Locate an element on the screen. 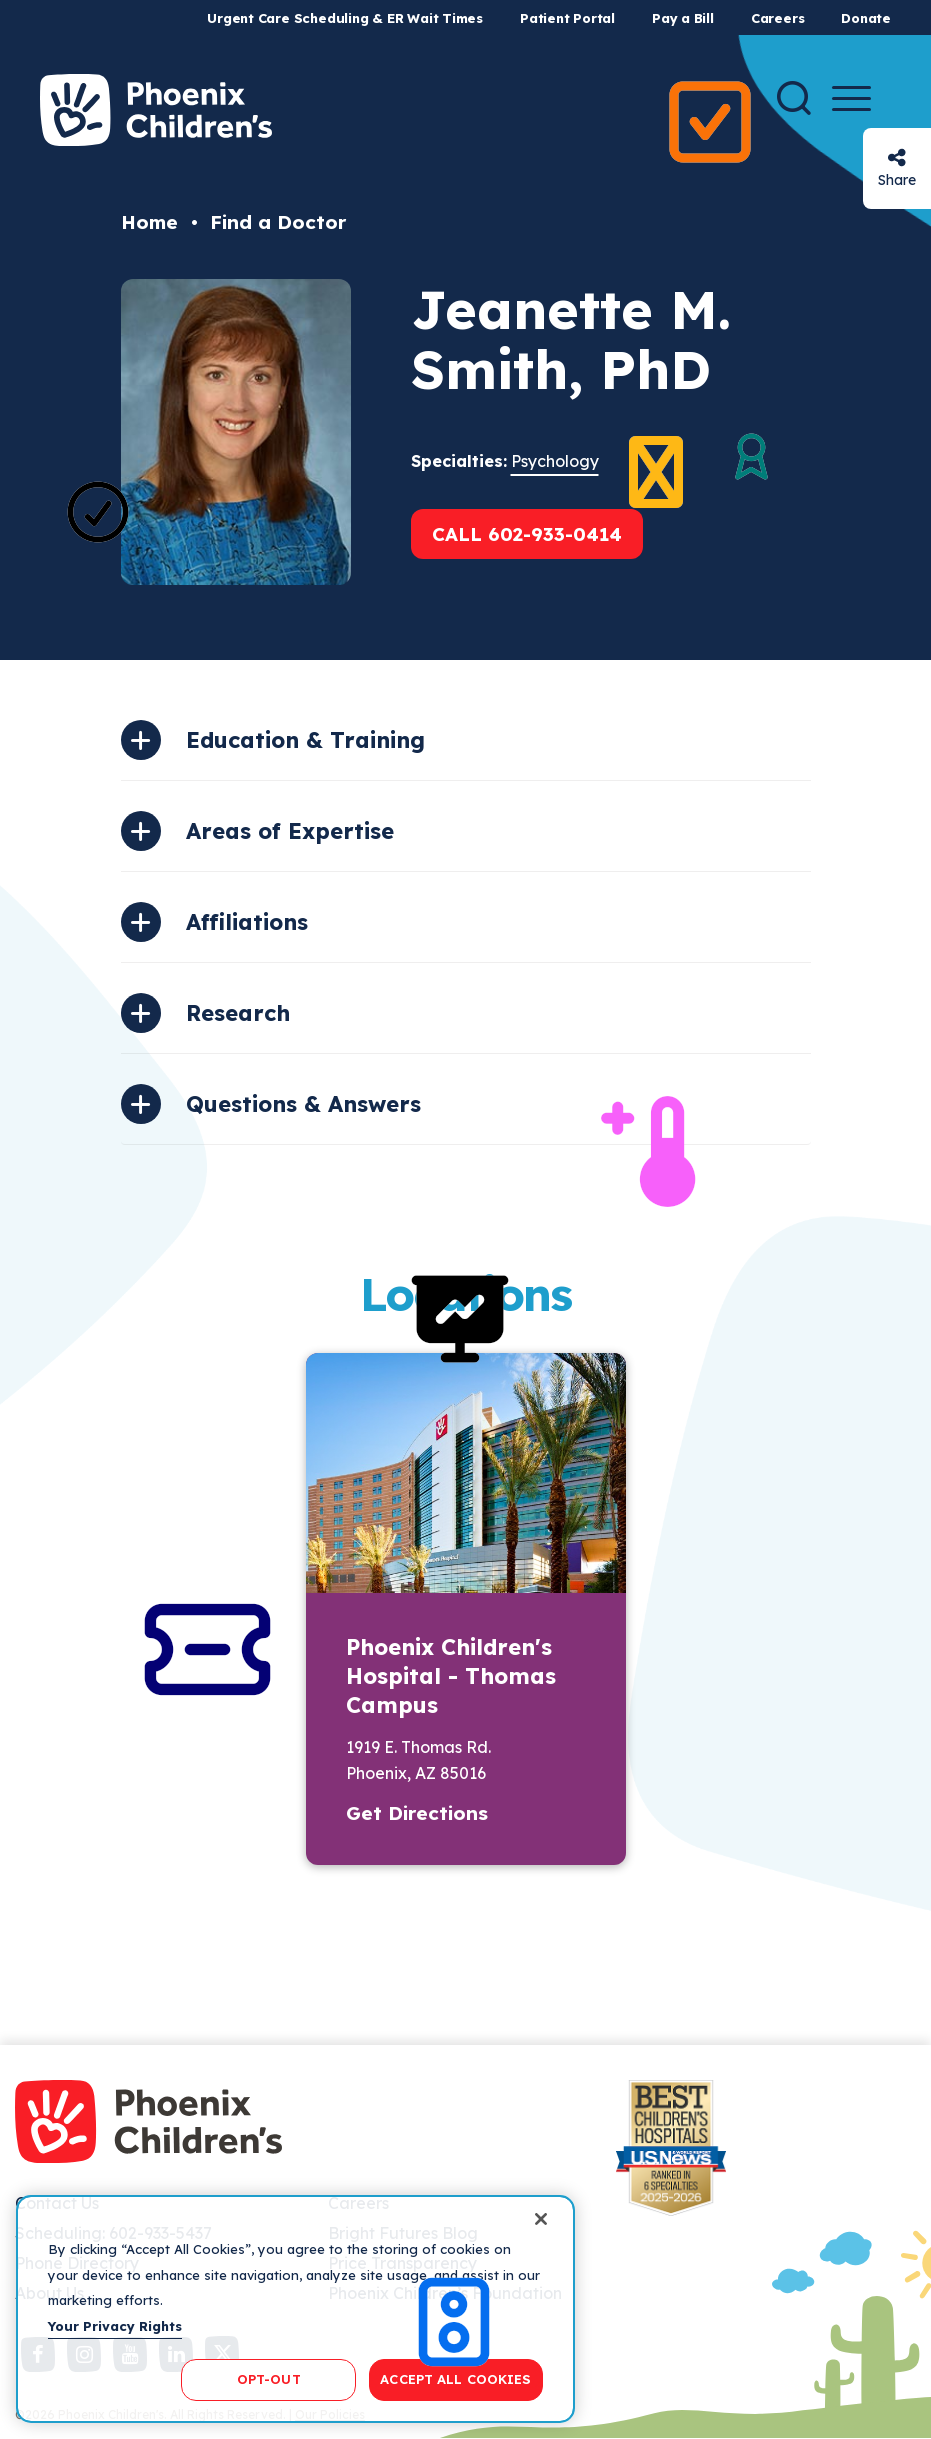 This screenshot has width=931, height=2439. remove a ticket from your collection is located at coordinates (207, 1649).